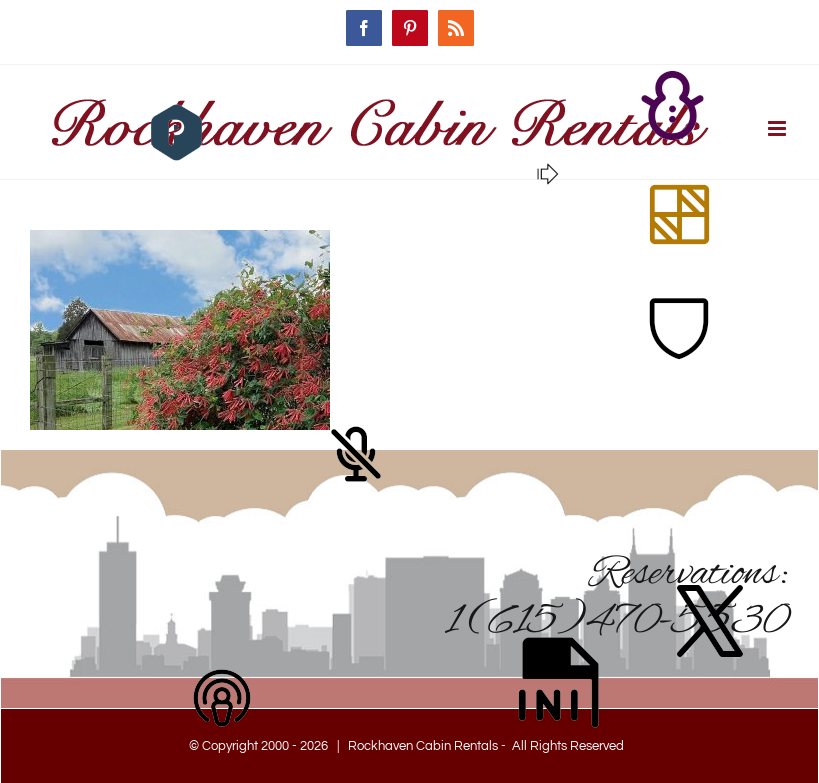  What do you see at coordinates (547, 174) in the screenshot?
I see `move forward or proceed to next step` at bounding box center [547, 174].